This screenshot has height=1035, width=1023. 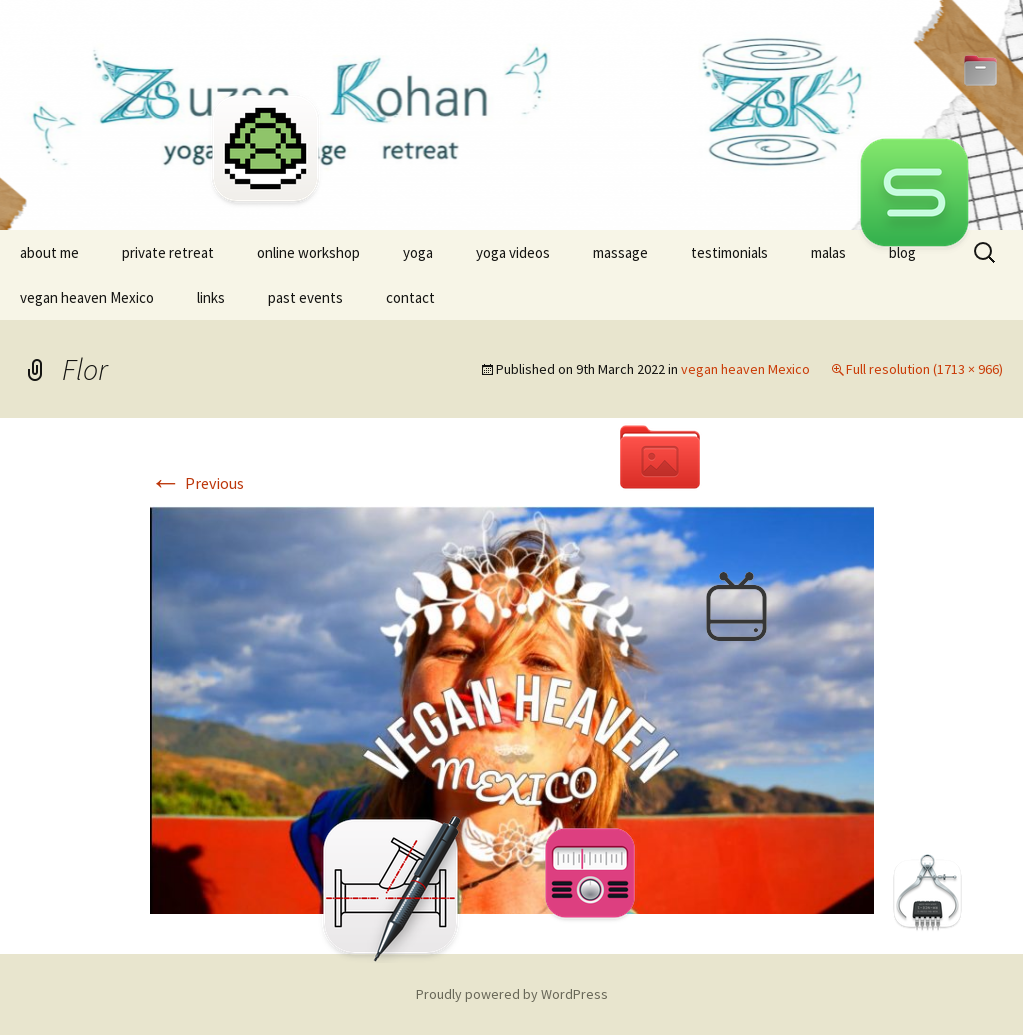 I want to click on open your images folder, so click(x=660, y=457).